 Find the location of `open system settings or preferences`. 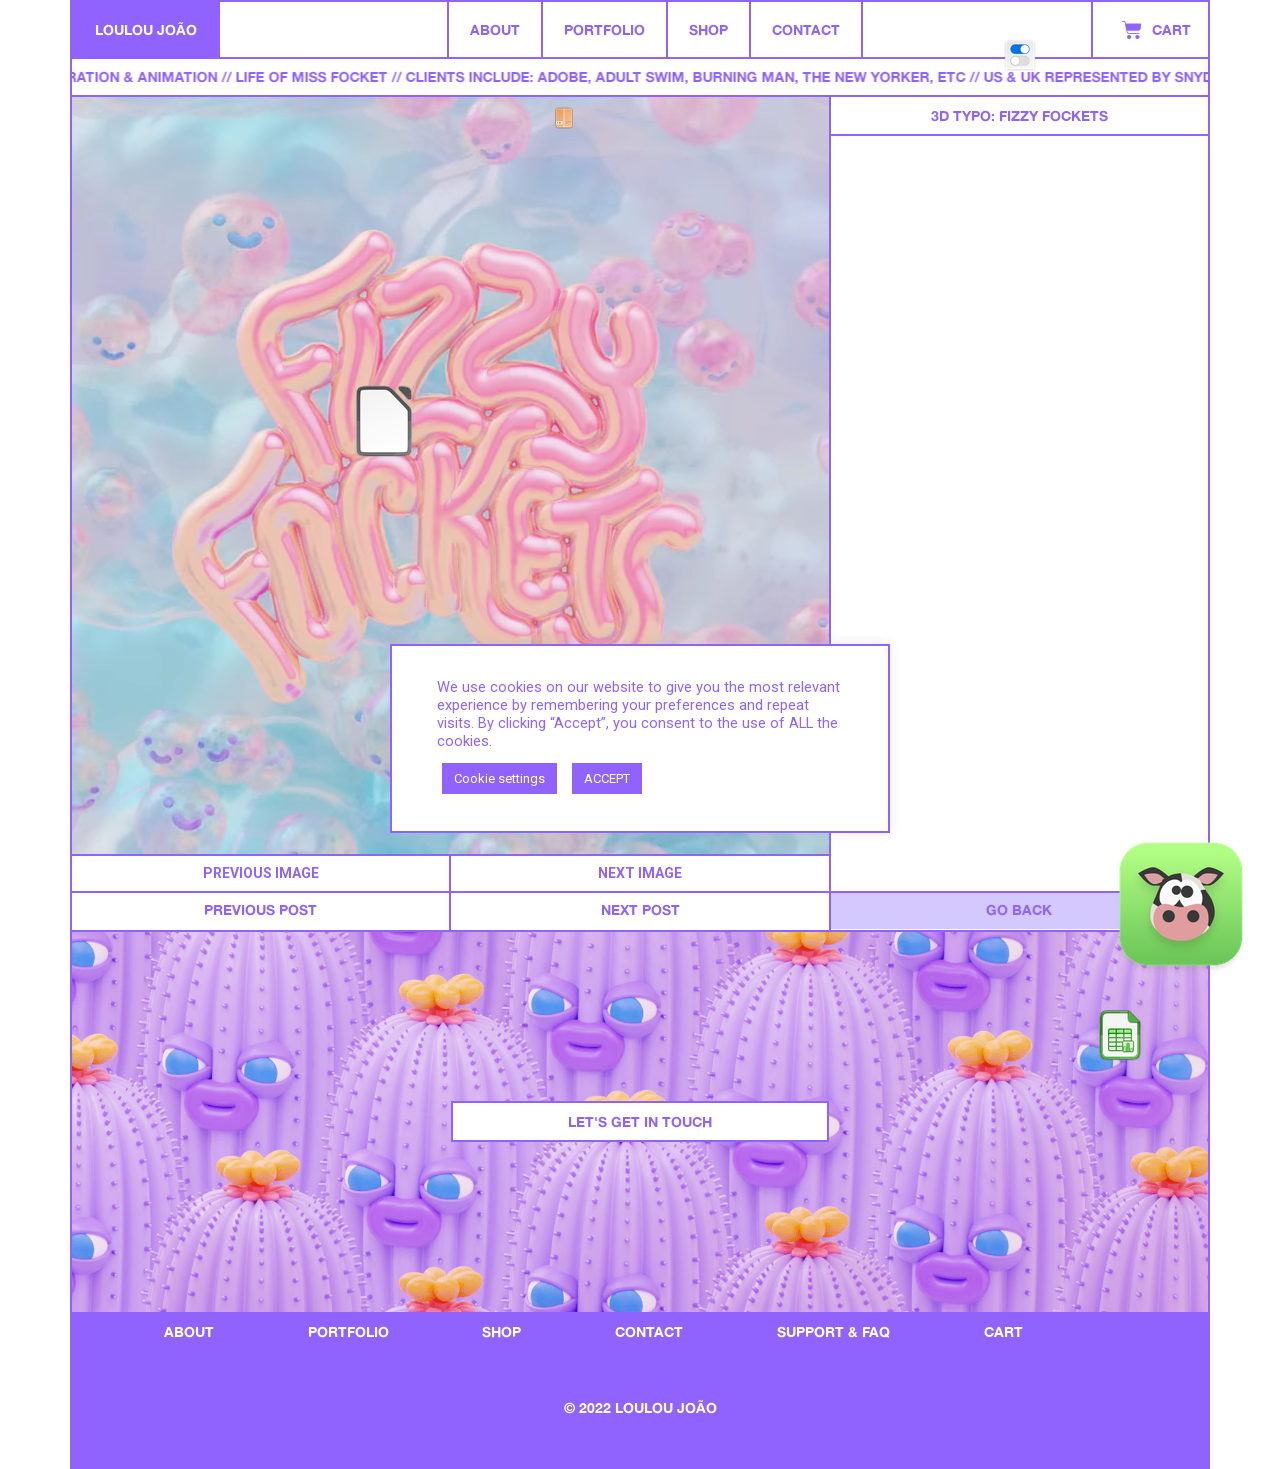

open system settings or preferences is located at coordinates (1020, 55).